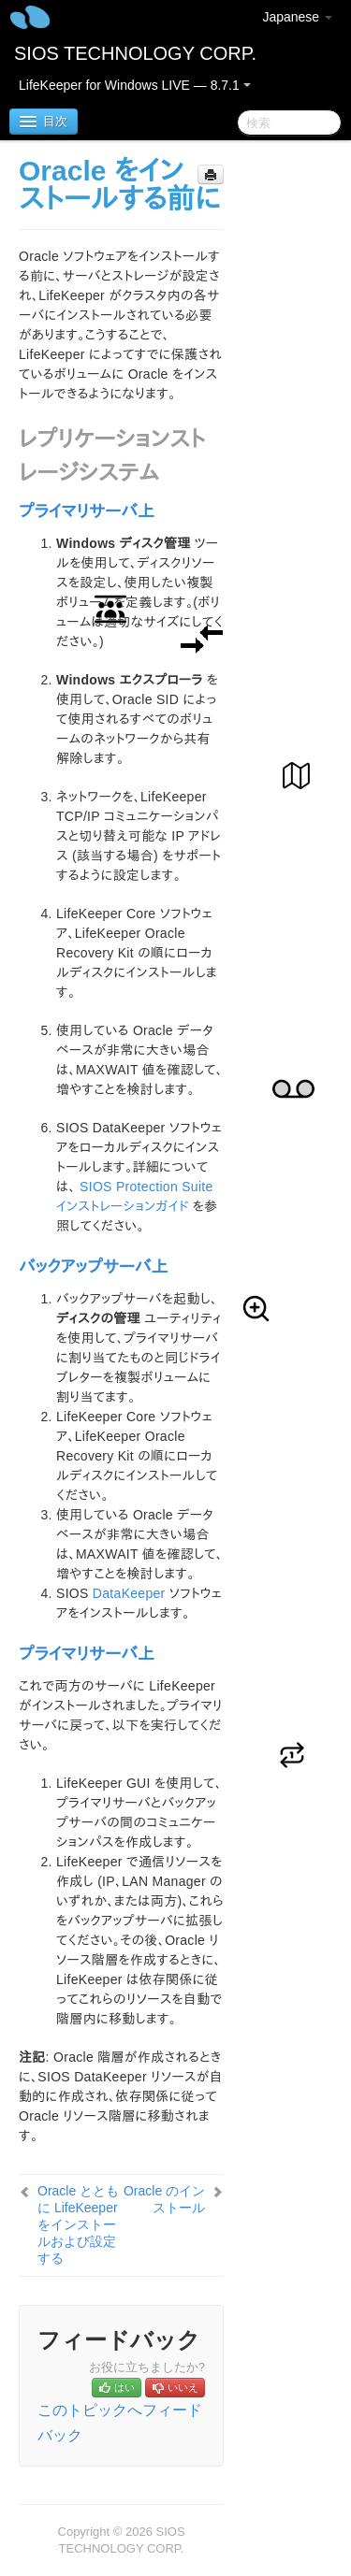 The height and width of the screenshot is (2576, 351). I want to click on access voicemail messages, so click(293, 1088).